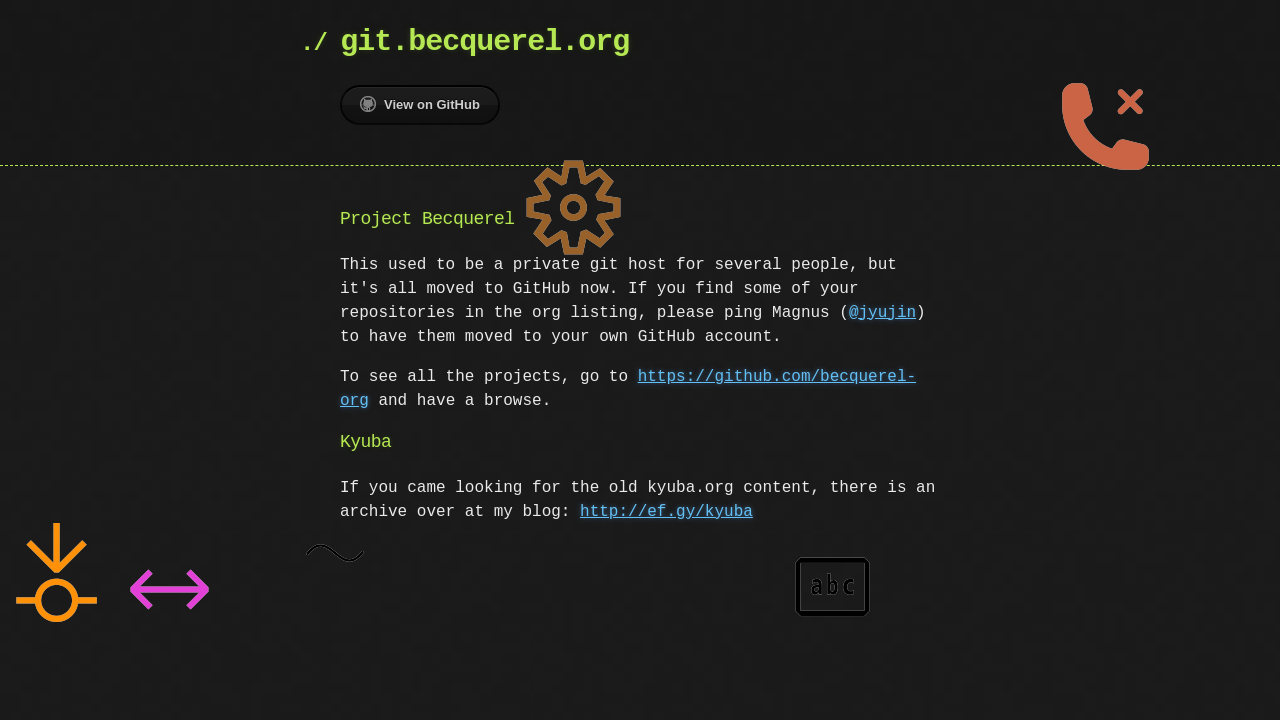  I want to click on pull changes from a remote repository, so click(53, 572).